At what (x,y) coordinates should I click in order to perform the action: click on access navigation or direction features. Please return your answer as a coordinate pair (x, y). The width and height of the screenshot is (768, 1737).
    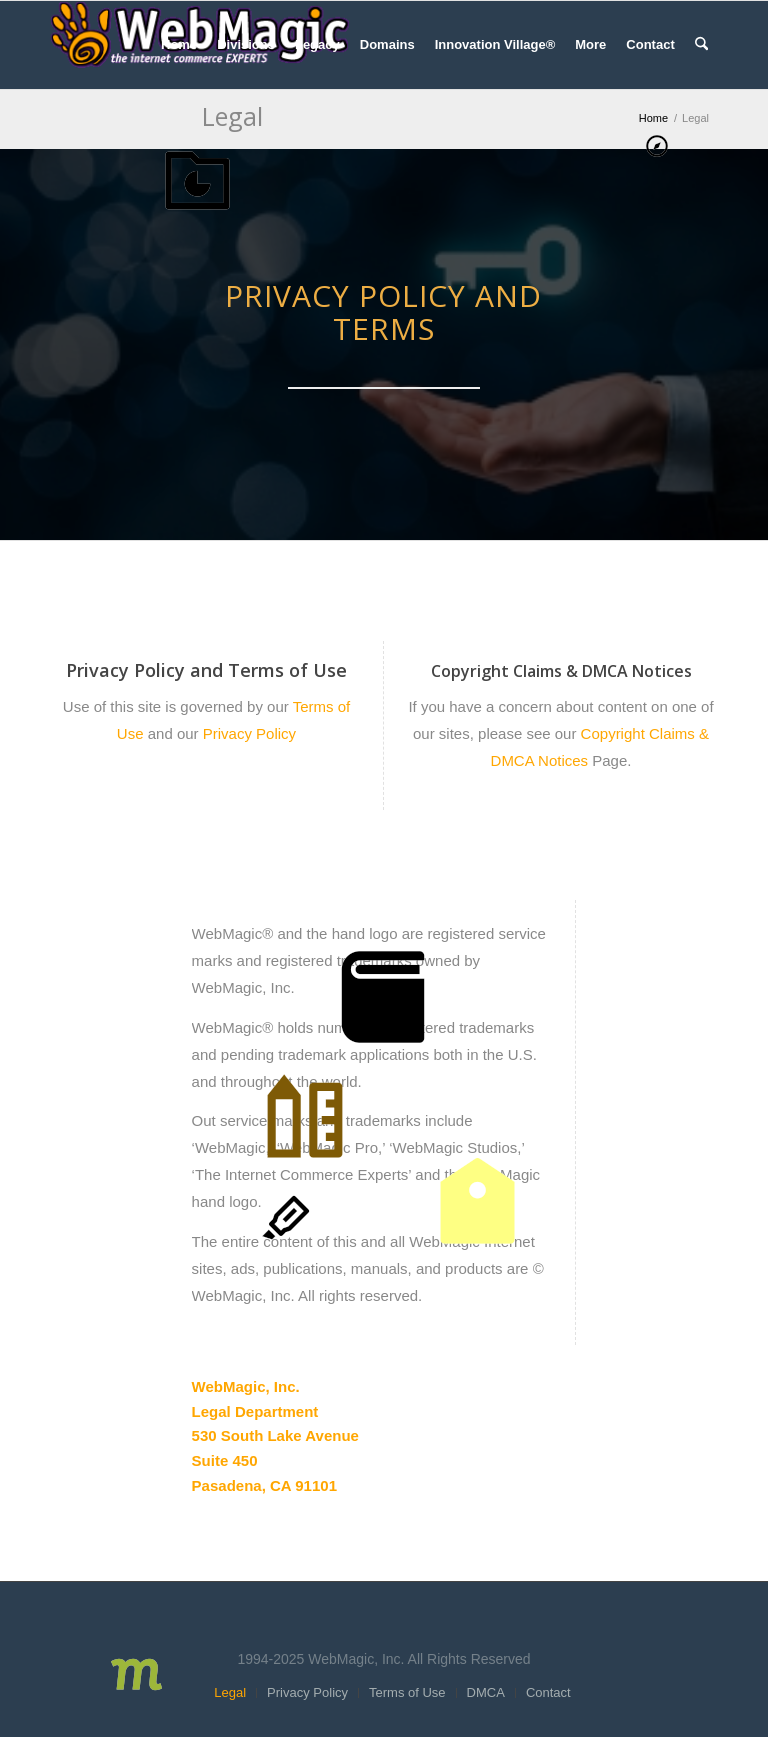
    Looking at the image, I should click on (657, 146).